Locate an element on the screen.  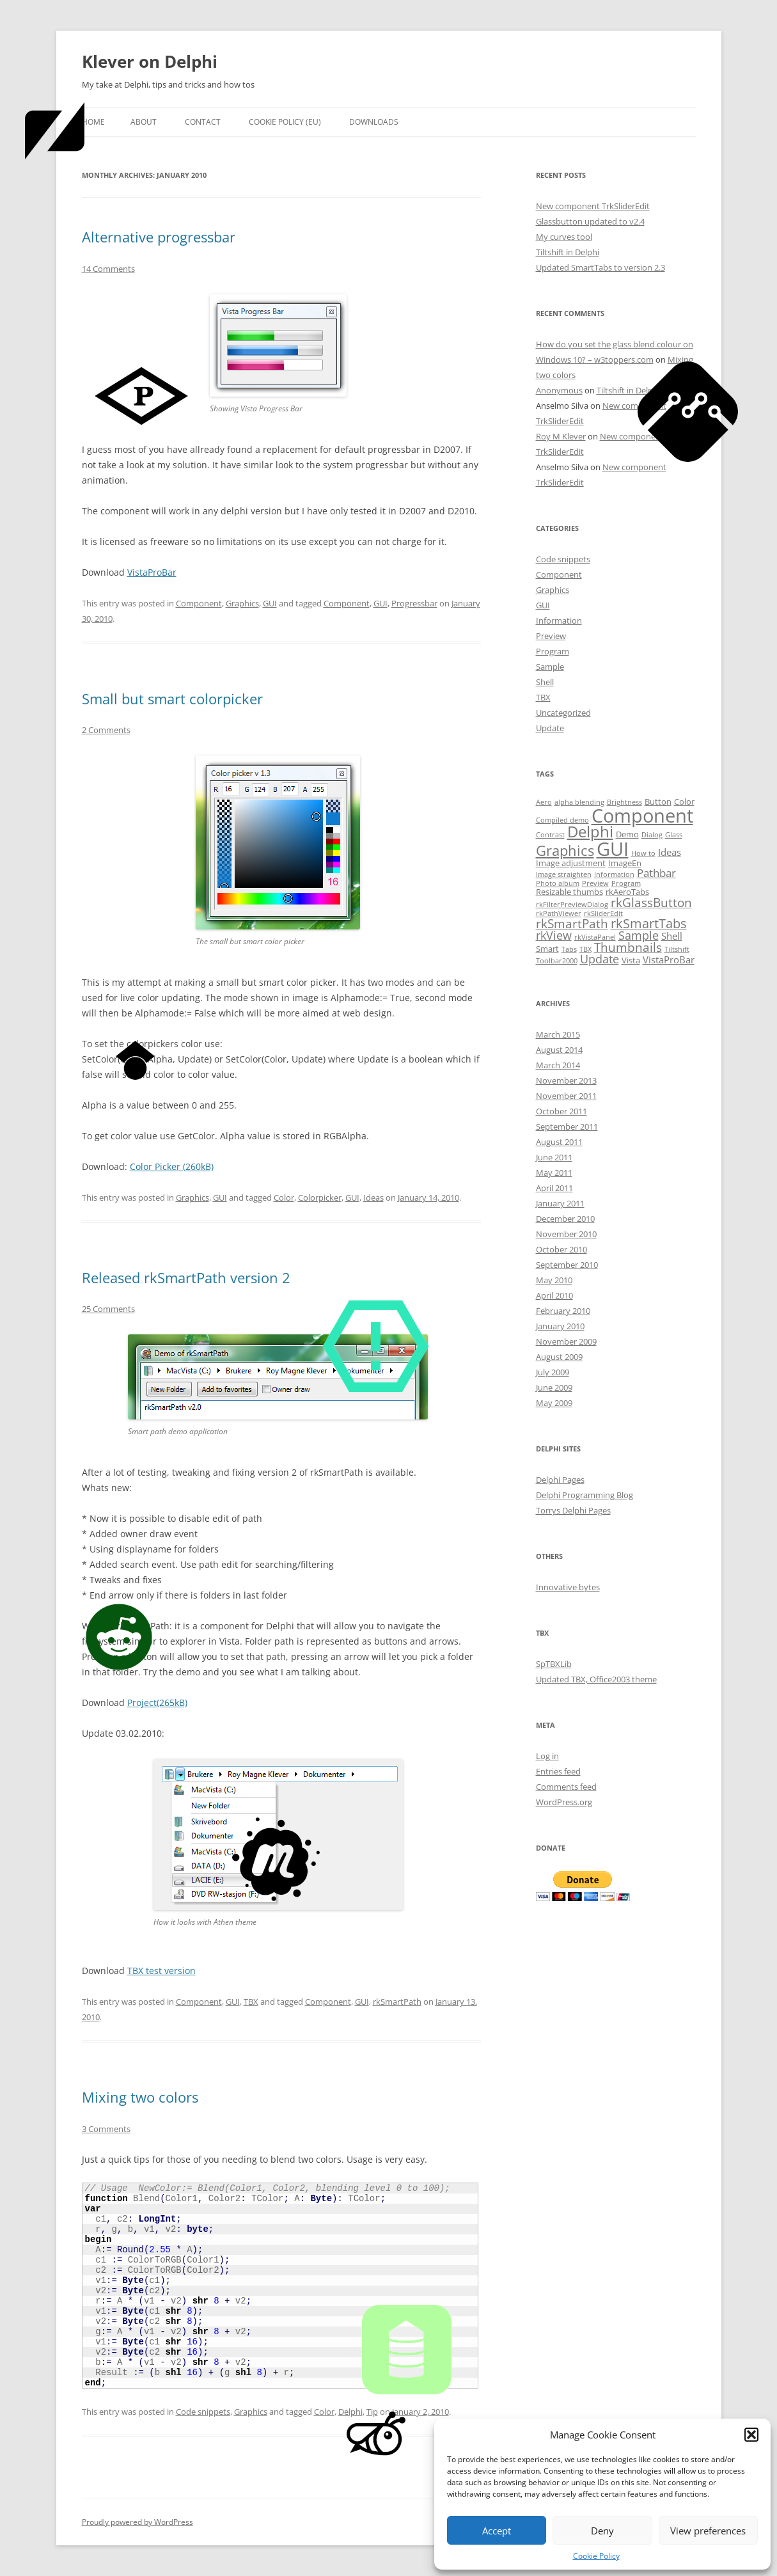
mark message as spam is located at coordinates (375, 1346).